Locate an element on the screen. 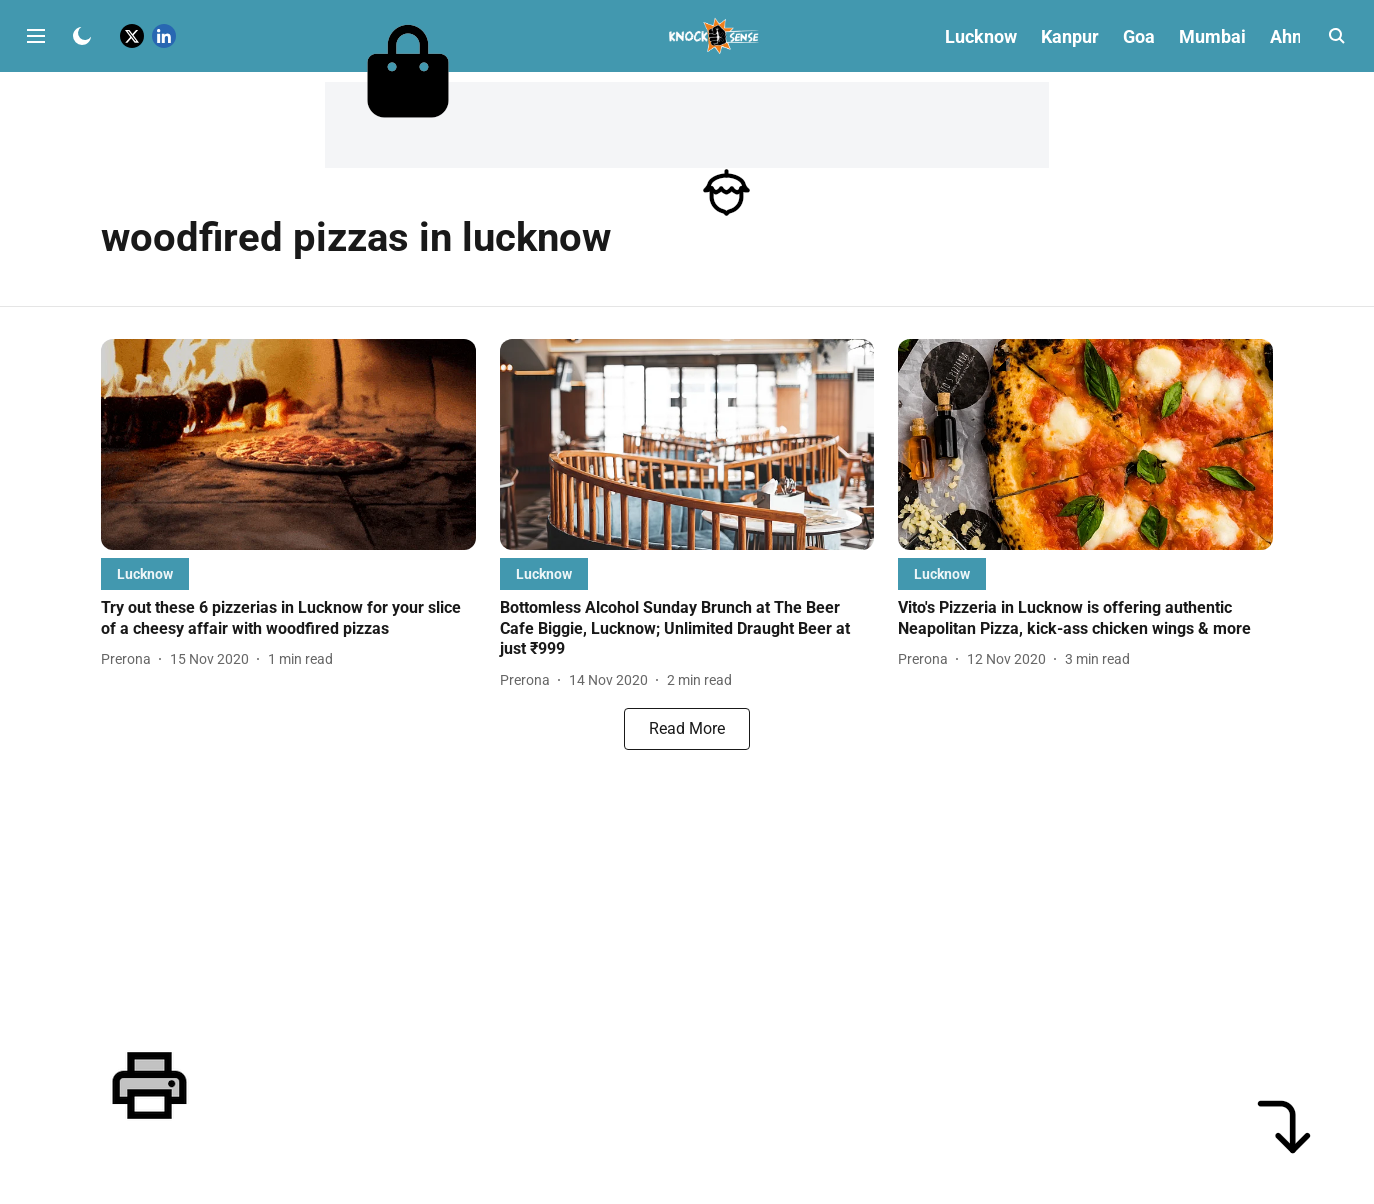 The image size is (1374, 1204). print current document or page is located at coordinates (149, 1085).